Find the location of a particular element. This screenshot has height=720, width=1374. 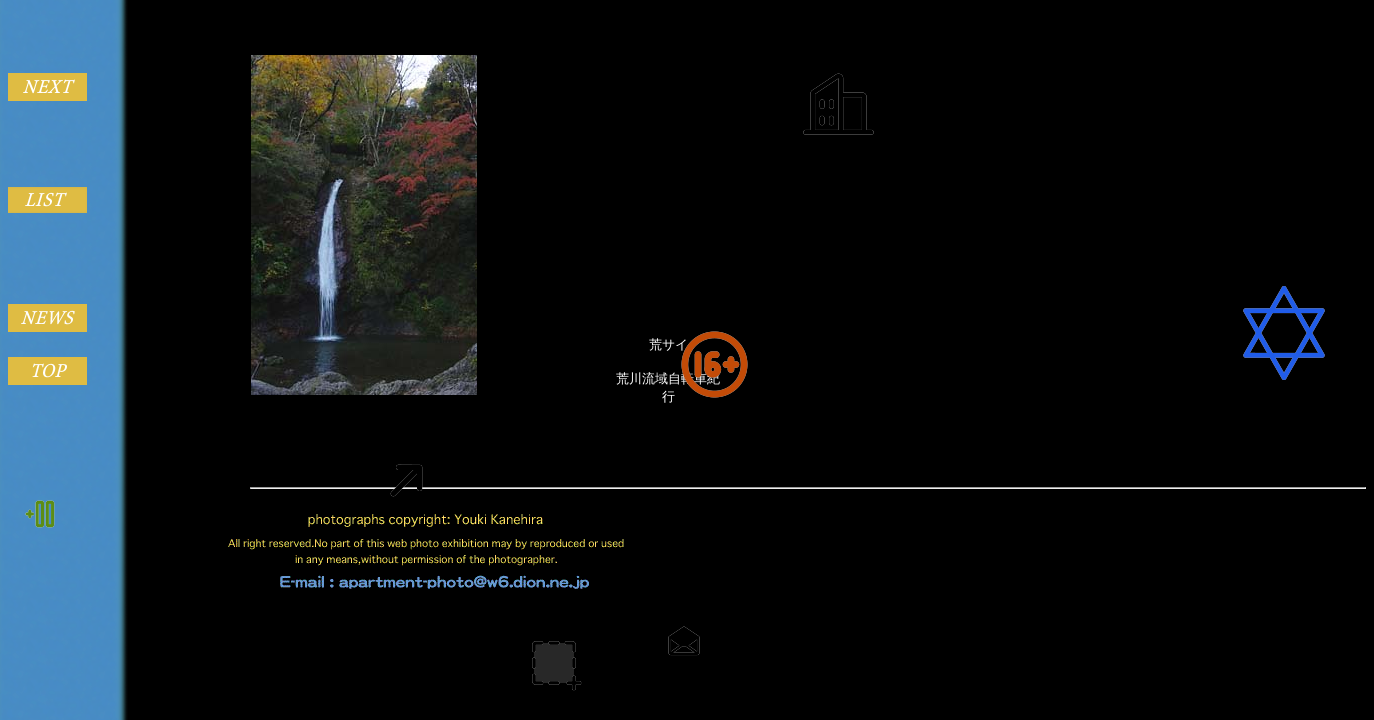

add to current selection is located at coordinates (554, 663).